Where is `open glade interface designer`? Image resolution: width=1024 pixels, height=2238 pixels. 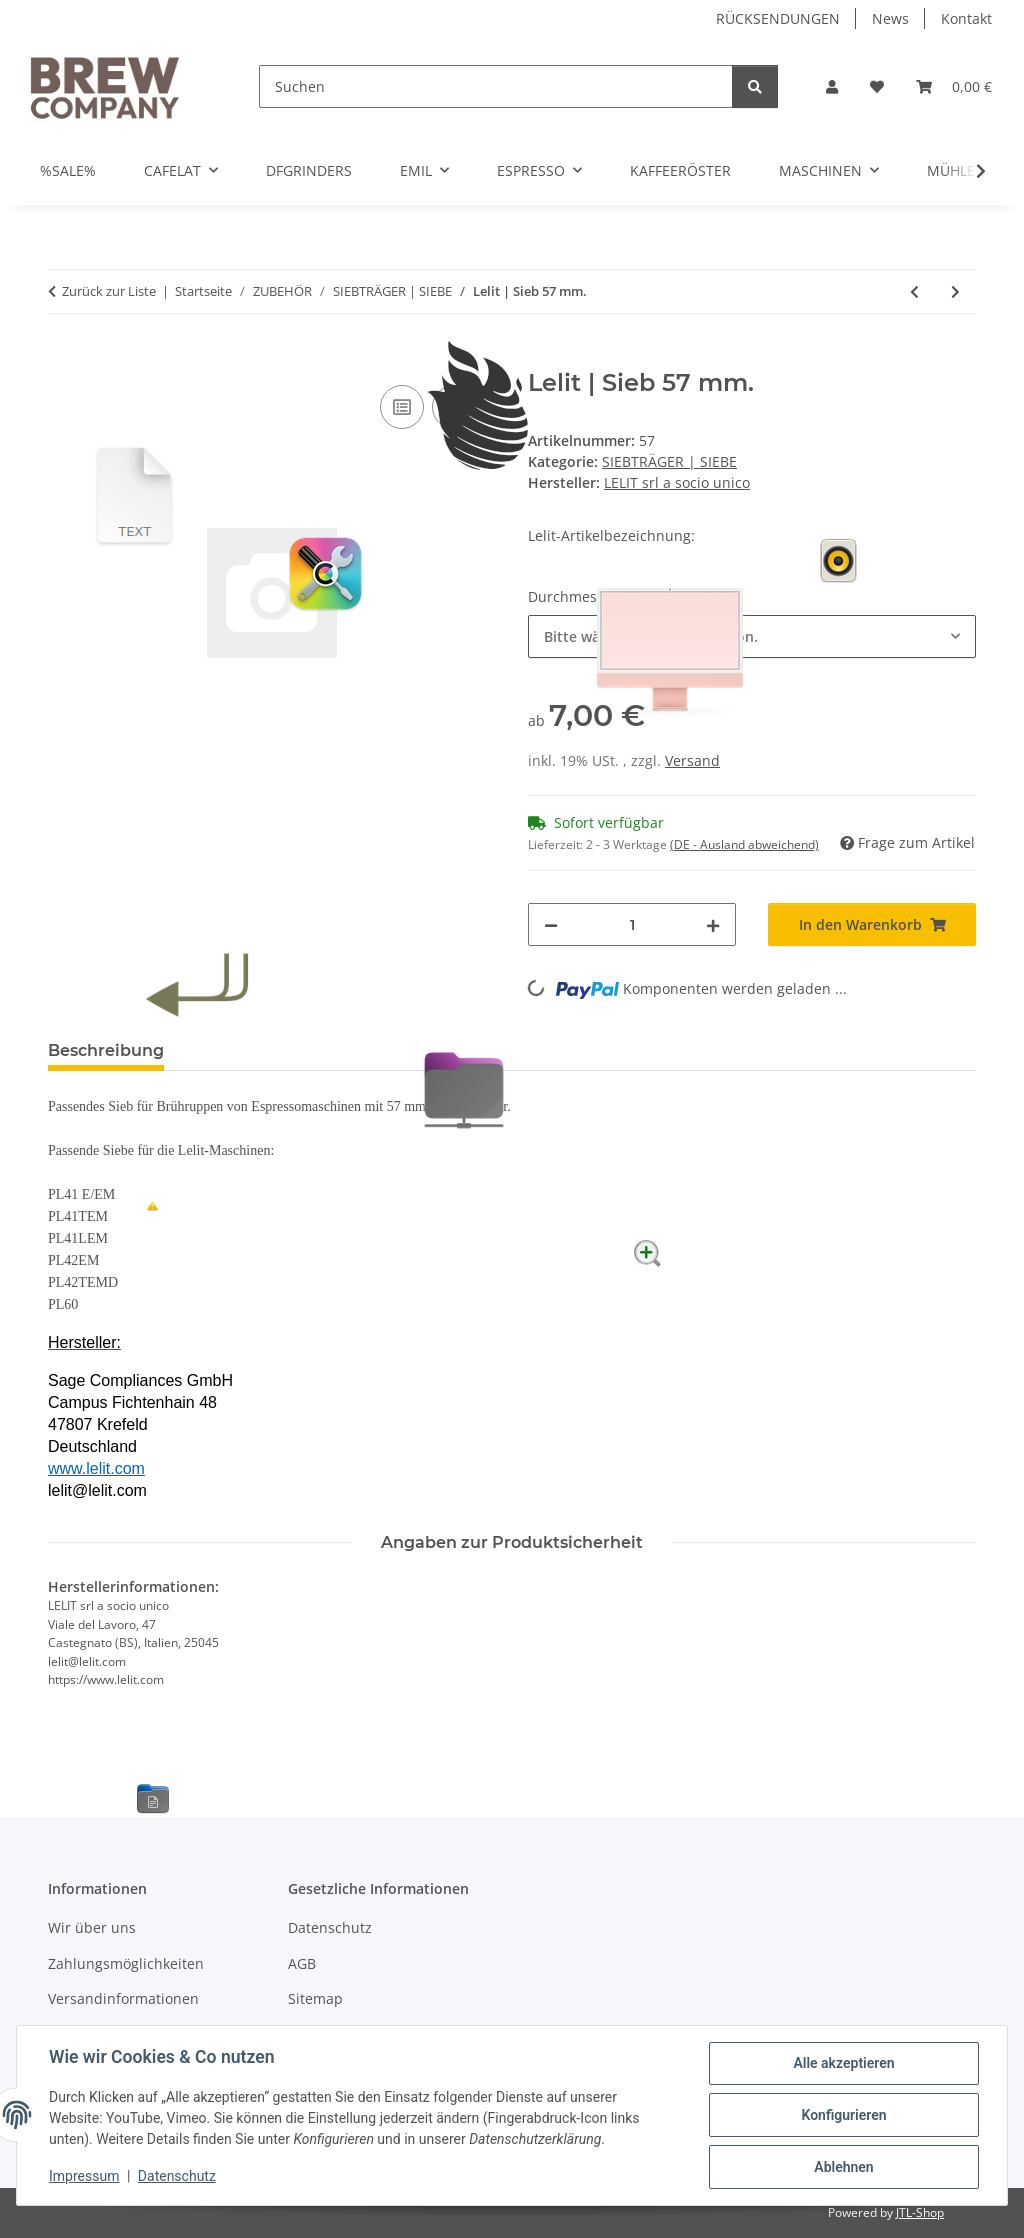
open glade interface designer is located at coordinates (477, 405).